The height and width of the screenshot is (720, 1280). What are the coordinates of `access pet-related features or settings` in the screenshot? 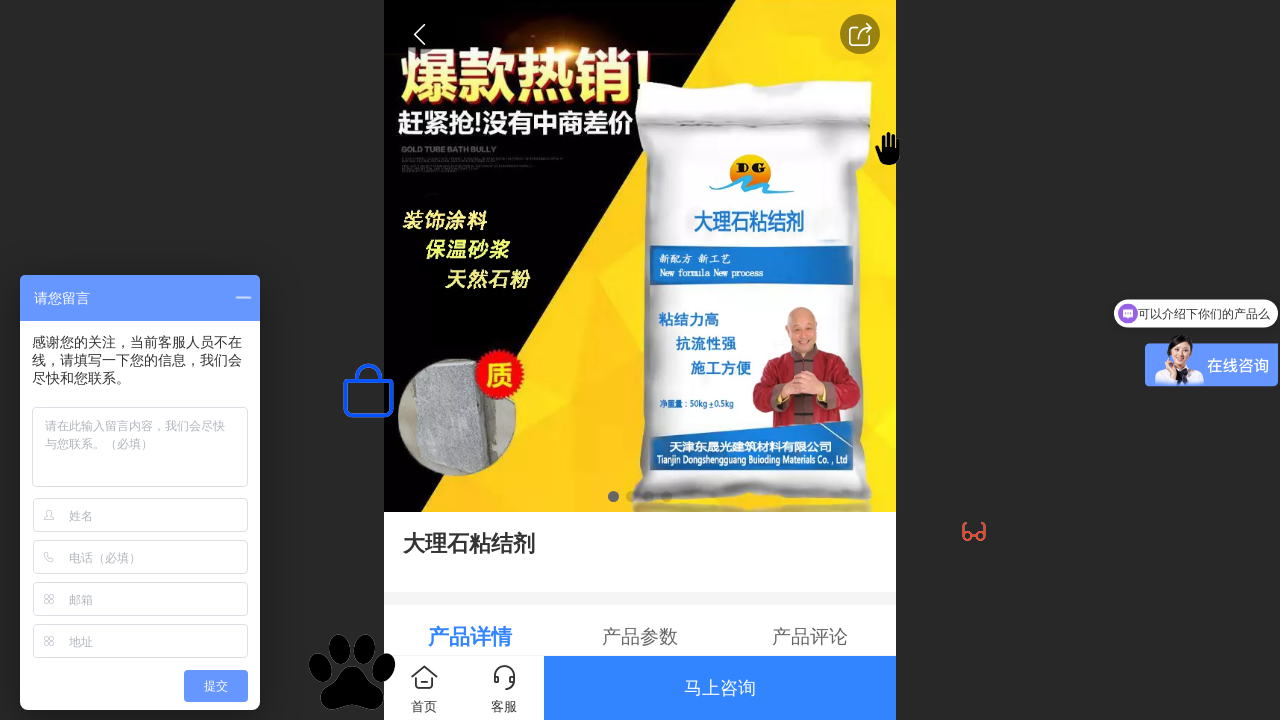 It's located at (352, 672).